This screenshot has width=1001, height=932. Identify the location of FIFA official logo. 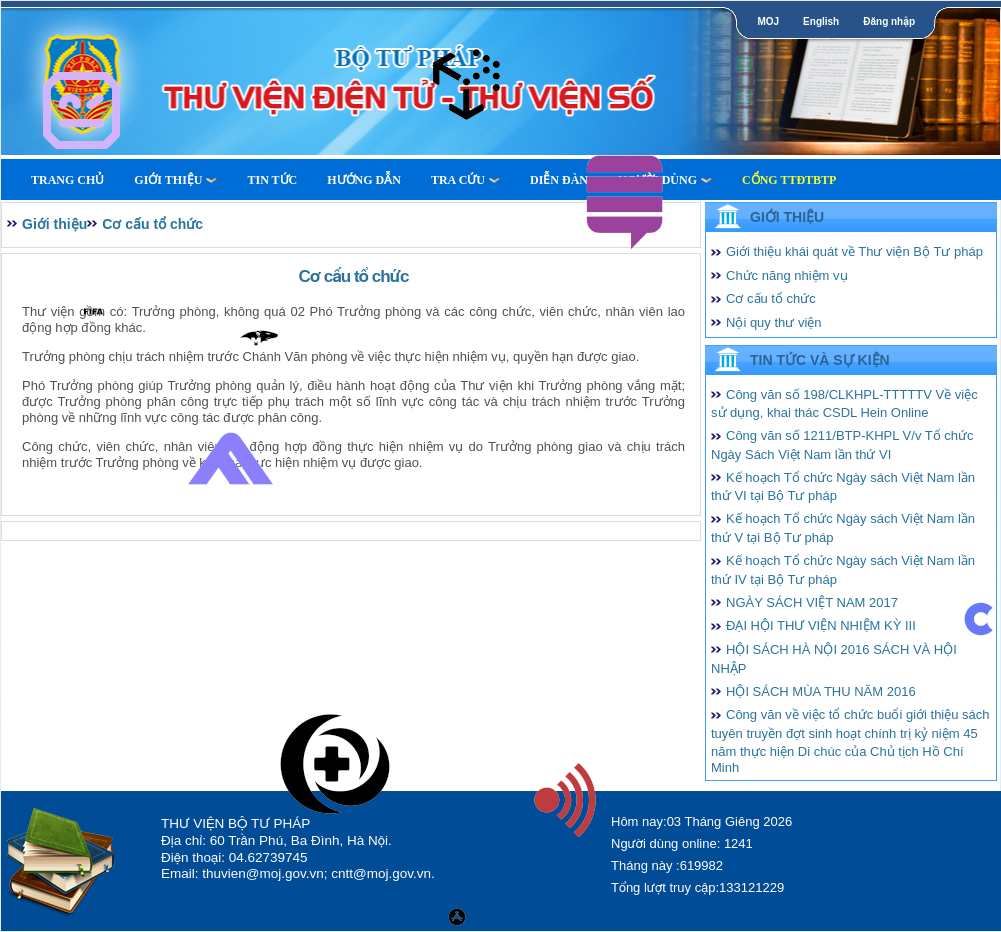
(93, 311).